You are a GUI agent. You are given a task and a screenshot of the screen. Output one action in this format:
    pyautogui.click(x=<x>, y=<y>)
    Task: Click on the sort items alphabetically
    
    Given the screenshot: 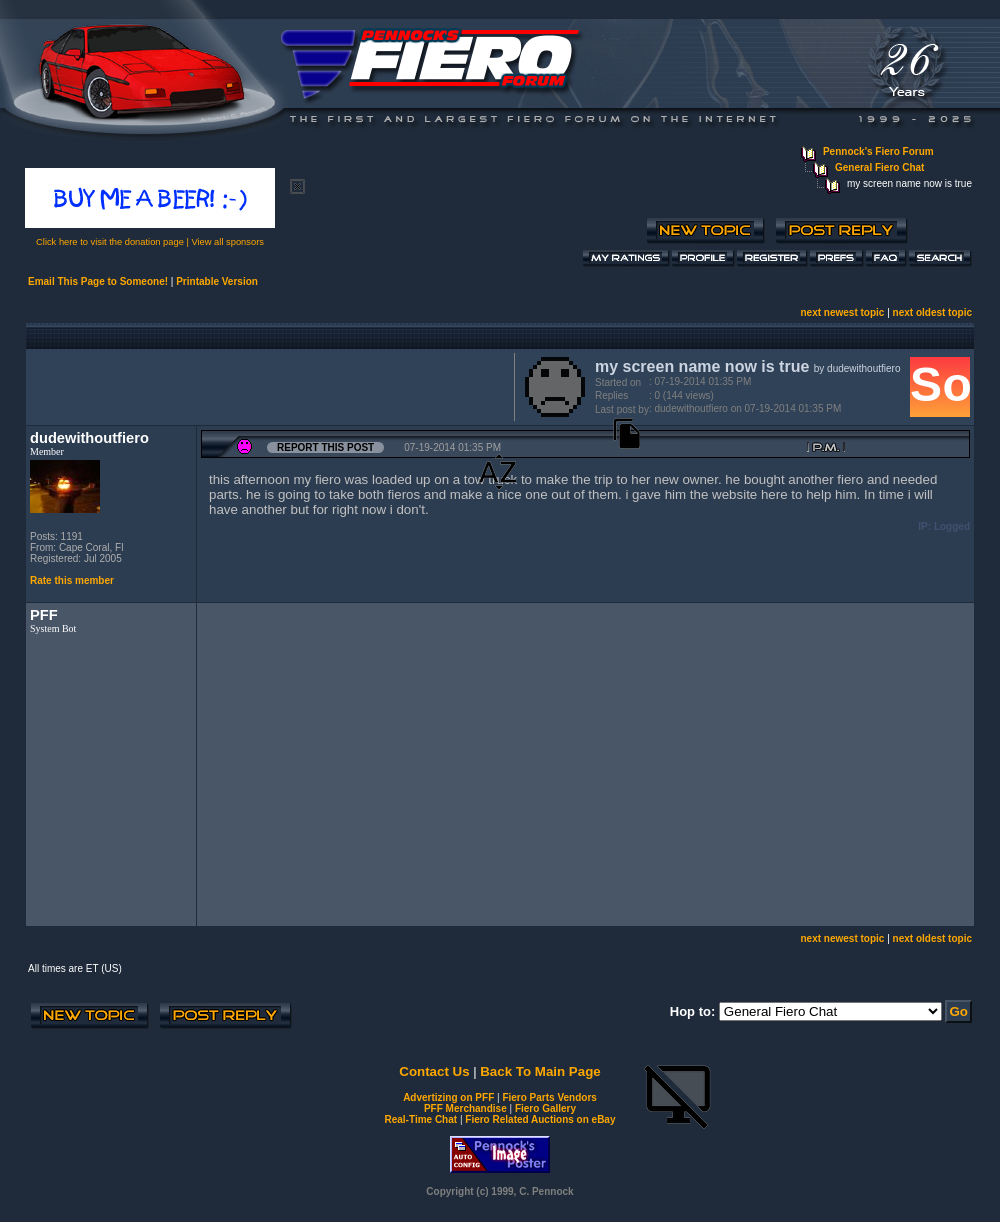 What is the action you would take?
    pyautogui.click(x=498, y=472)
    